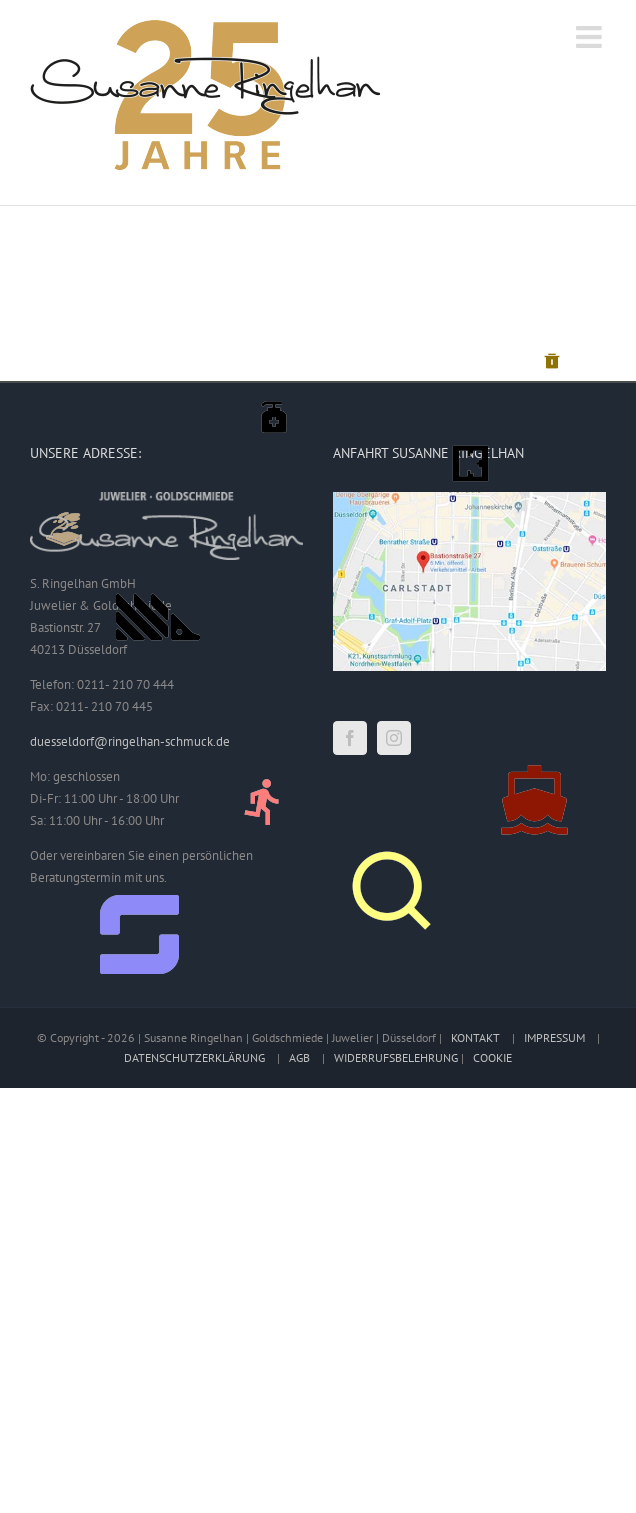  I want to click on start running or jogging activity, so click(263, 801).